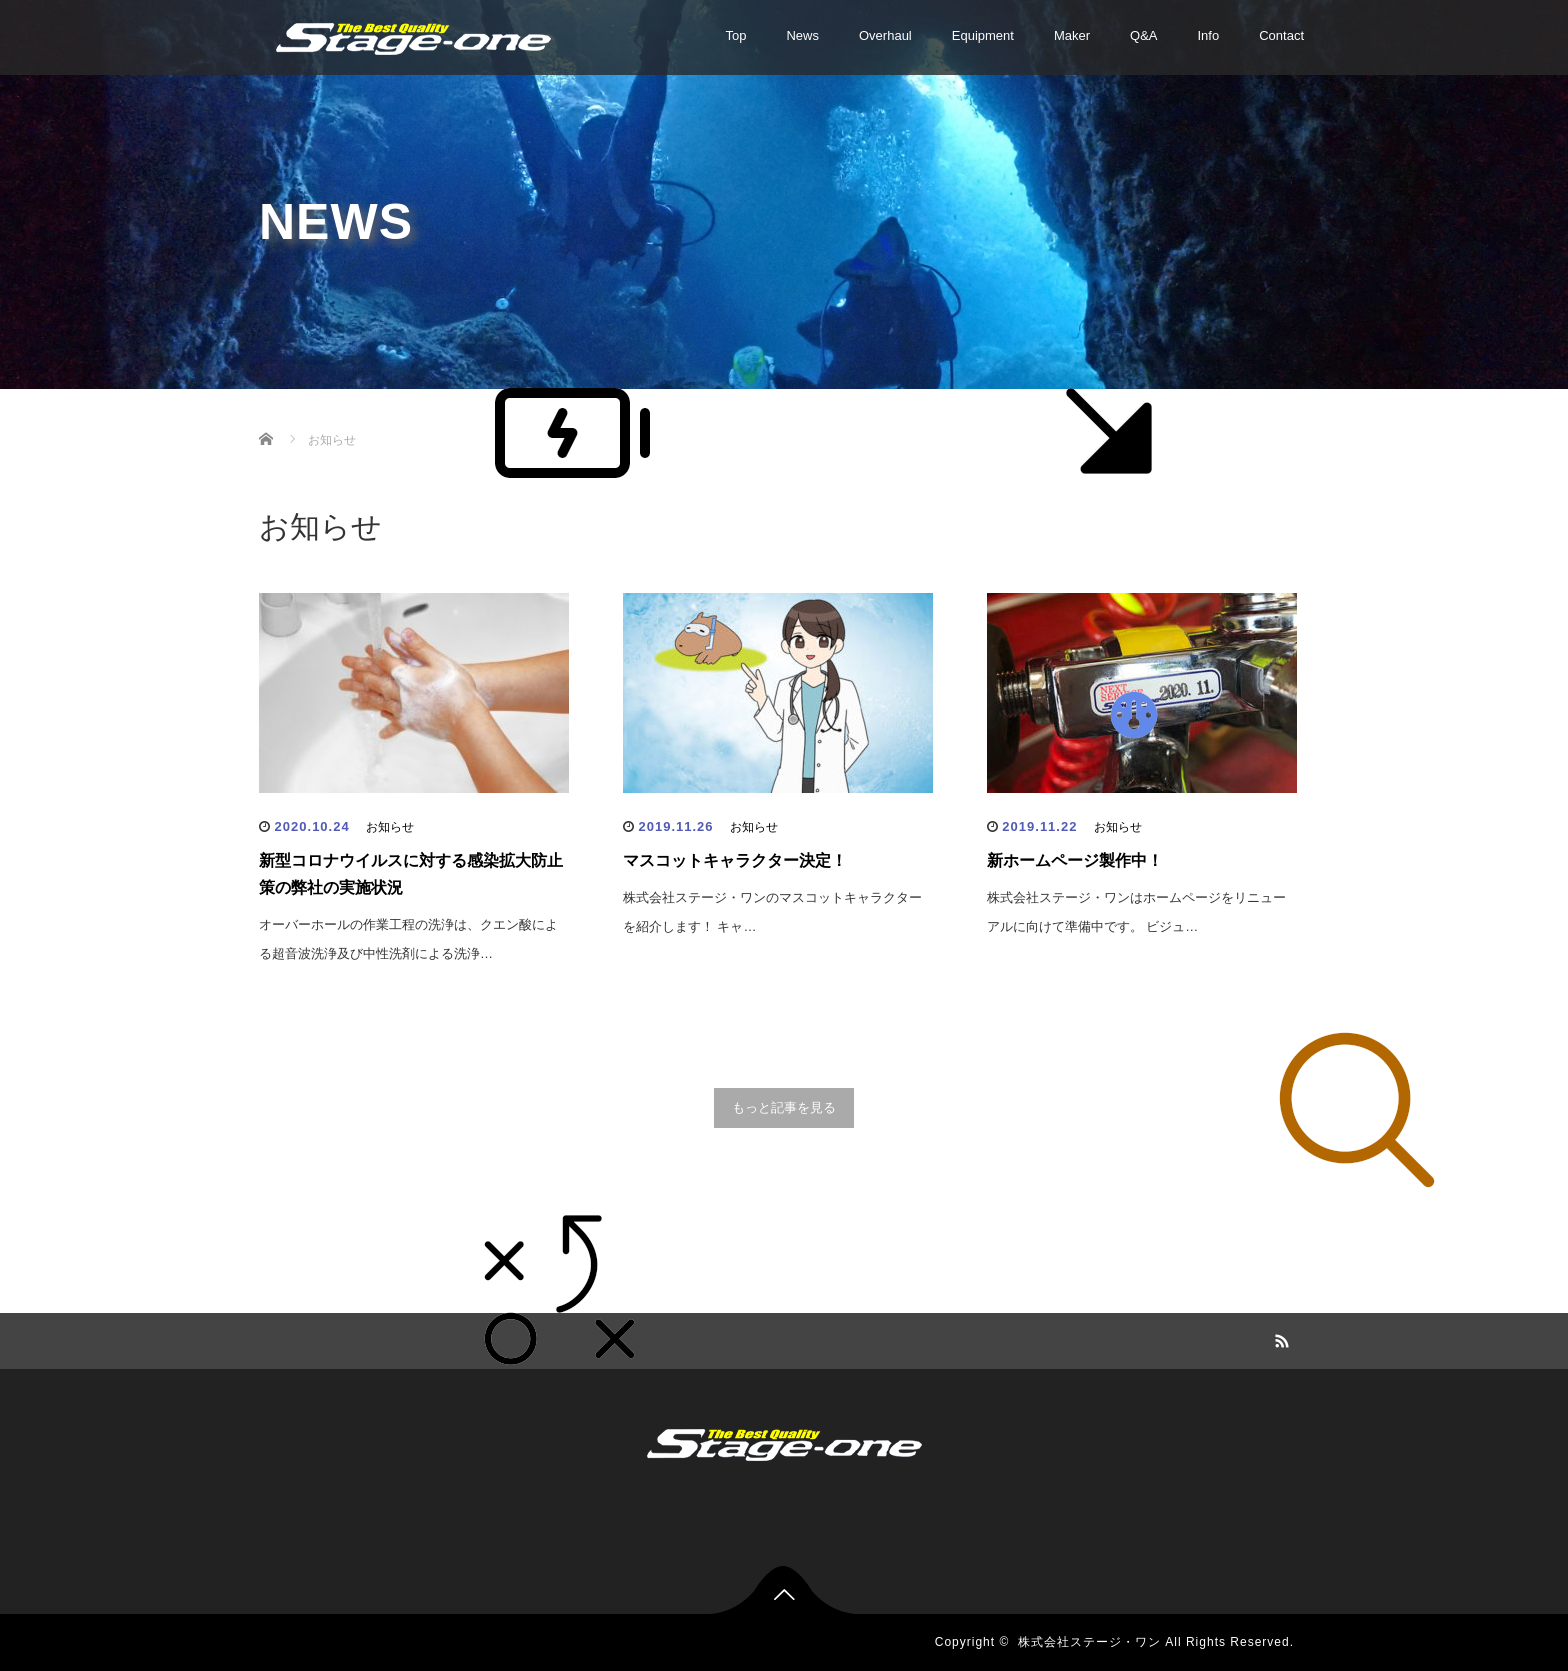 The height and width of the screenshot is (1671, 1568). I want to click on navigate to the bottom-right corner, so click(1109, 431).